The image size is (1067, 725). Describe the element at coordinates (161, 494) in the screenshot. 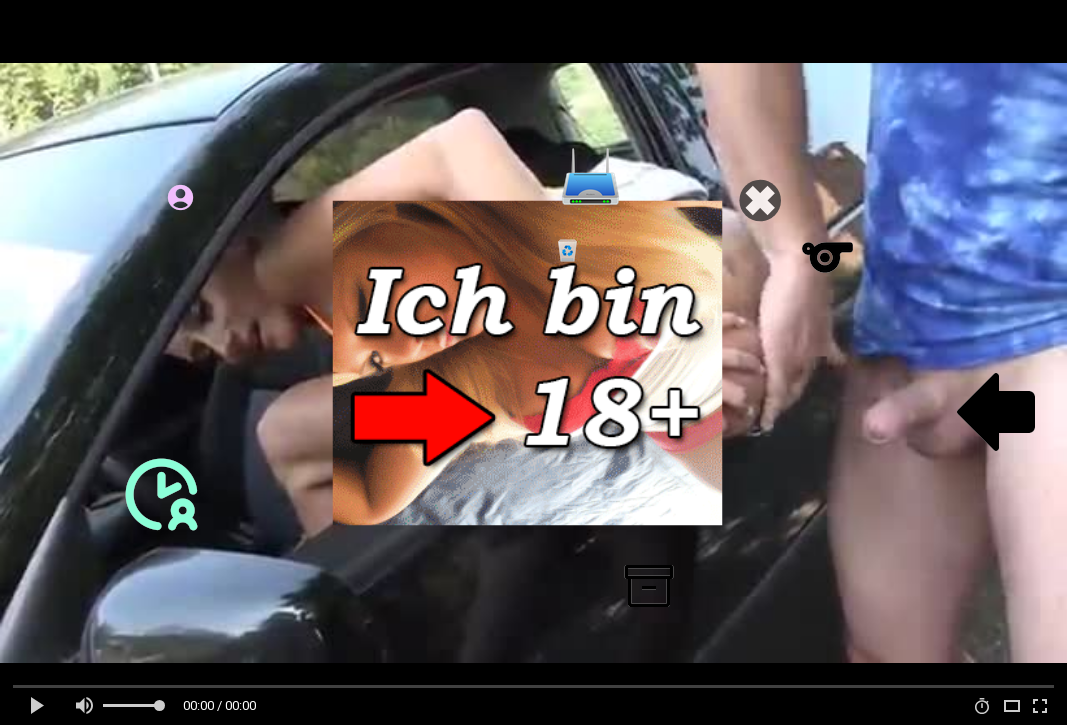

I see `view user's time or activity history` at that location.